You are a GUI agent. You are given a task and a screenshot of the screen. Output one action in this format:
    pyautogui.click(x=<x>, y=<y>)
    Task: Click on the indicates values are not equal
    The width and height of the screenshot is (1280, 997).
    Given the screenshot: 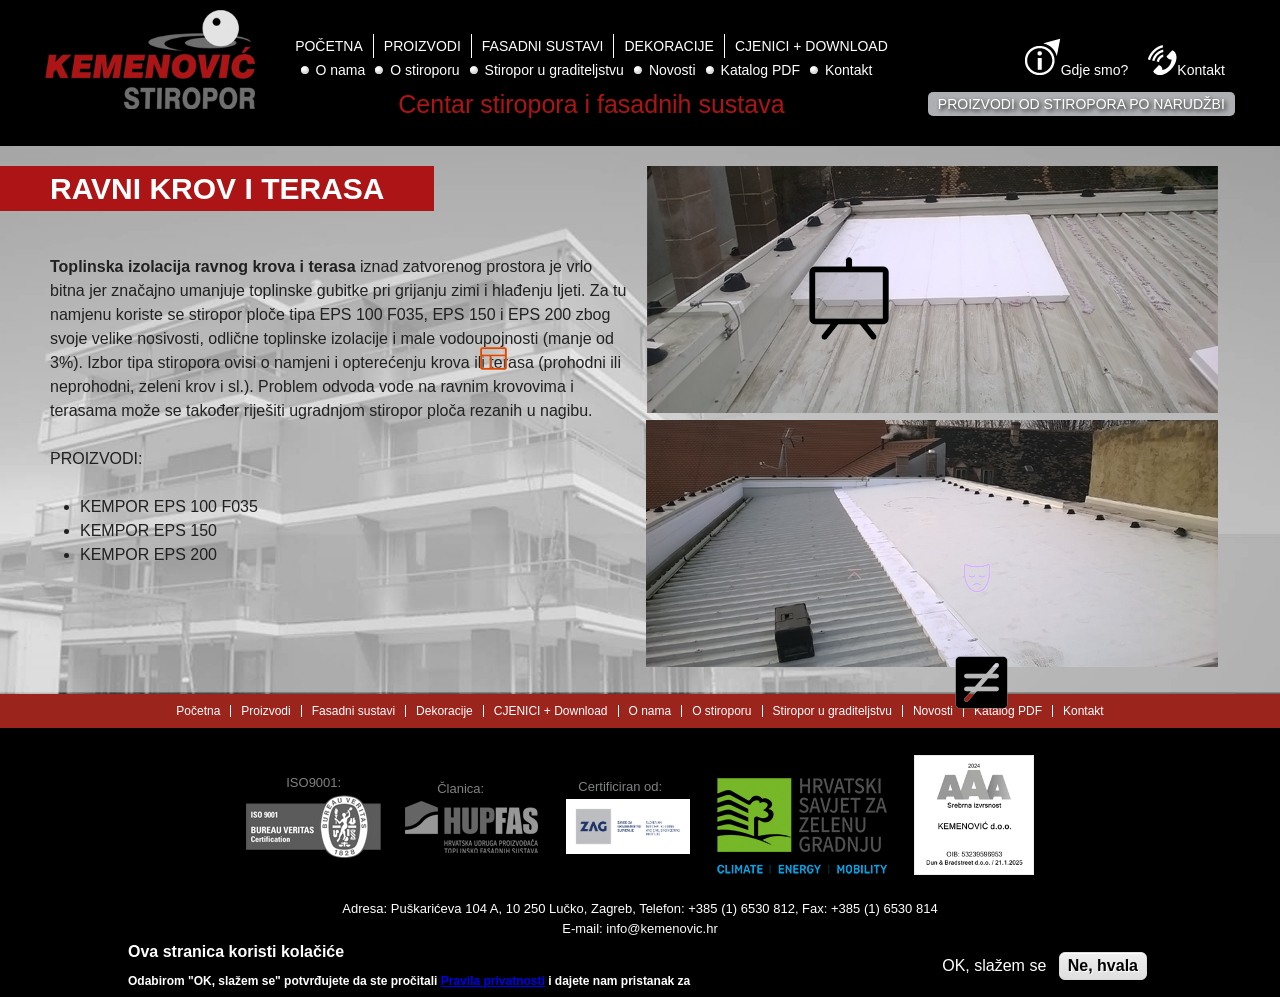 What is the action you would take?
    pyautogui.click(x=981, y=682)
    